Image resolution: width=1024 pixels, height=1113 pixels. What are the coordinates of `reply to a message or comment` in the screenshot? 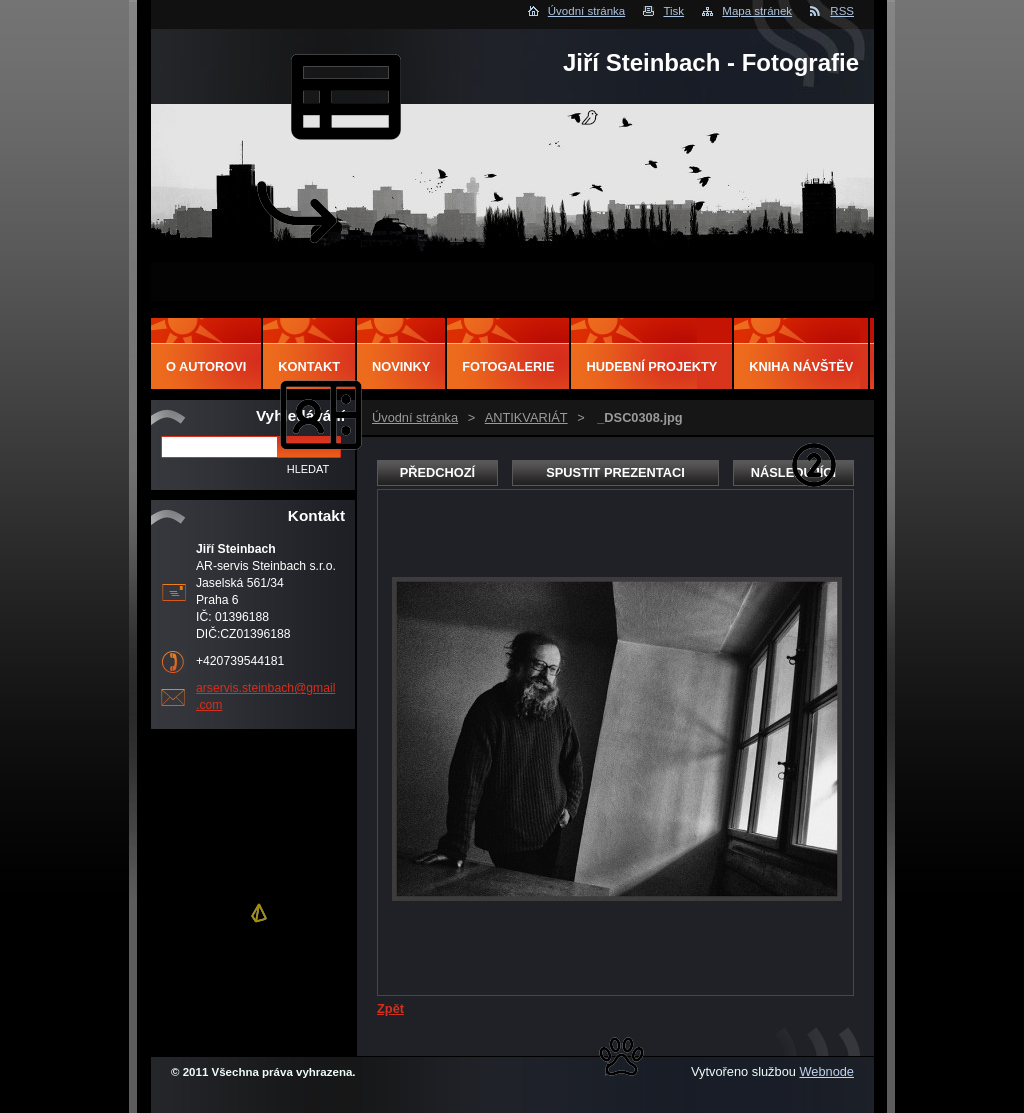 It's located at (297, 212).